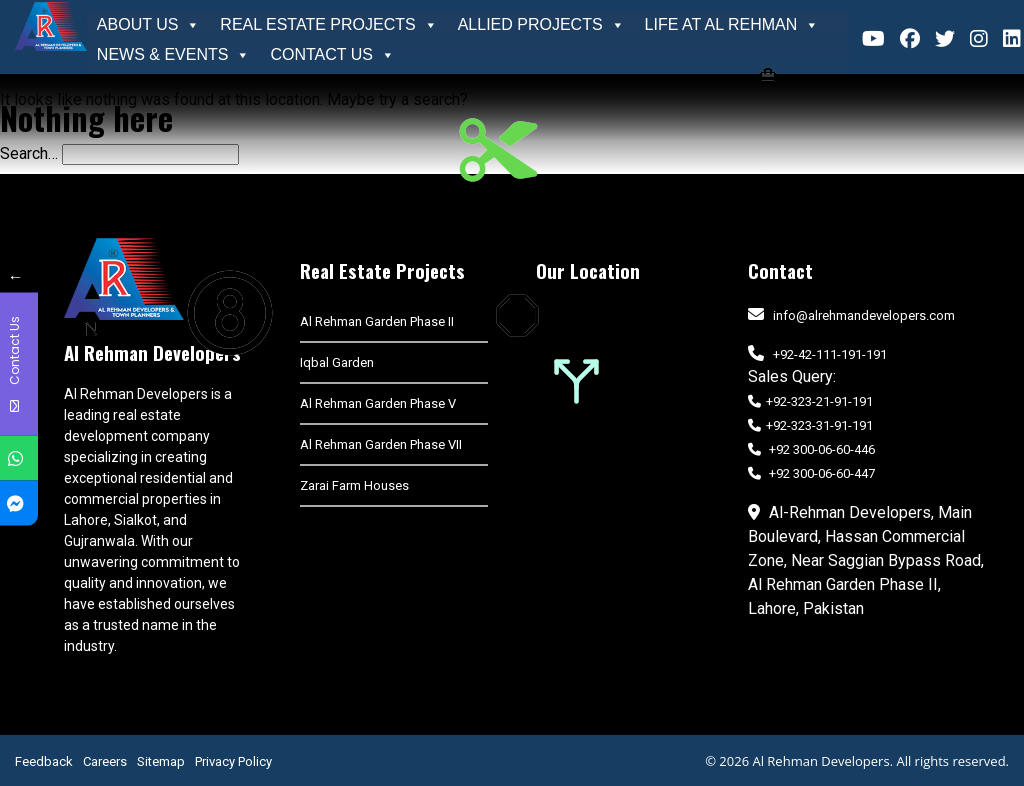 The height and width of the screenshot is (786, 1024). What do you see at coordinates (91, 329) in the screenshot?
I see `mobile device disabled or unavailable` at bounding box center [91, 329].